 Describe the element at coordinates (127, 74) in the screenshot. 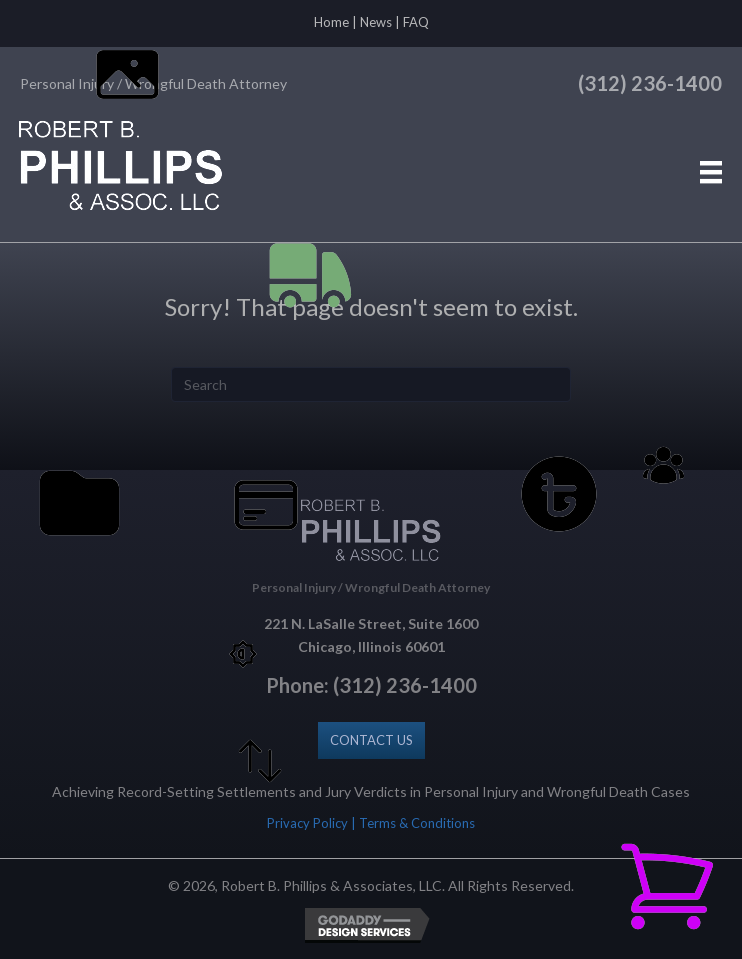

I see `view photo gallery` at that location.